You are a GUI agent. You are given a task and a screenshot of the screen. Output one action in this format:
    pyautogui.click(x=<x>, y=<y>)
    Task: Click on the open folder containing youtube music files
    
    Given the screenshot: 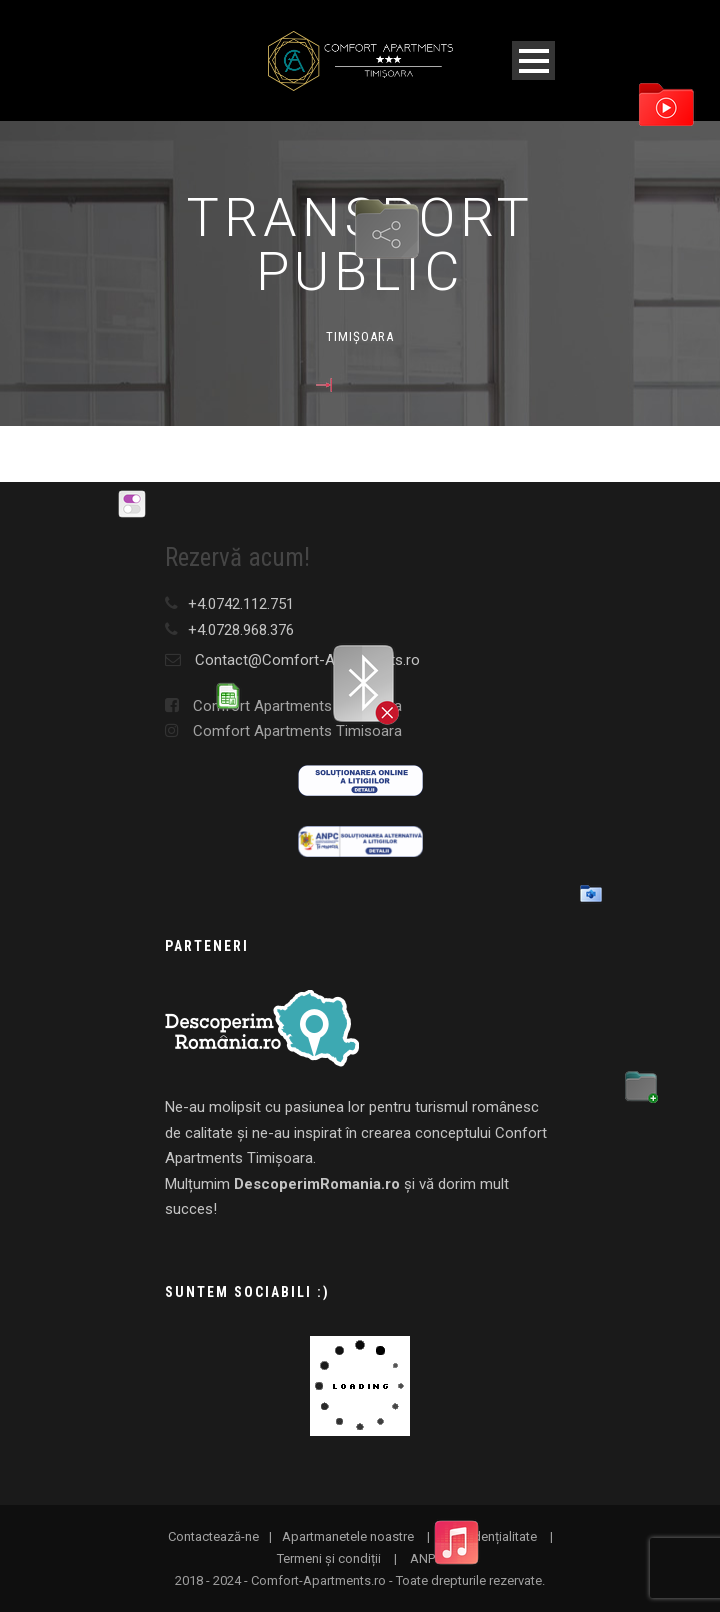 What is the action you would take?
    pyautogui.click(x=666, y=106)
    